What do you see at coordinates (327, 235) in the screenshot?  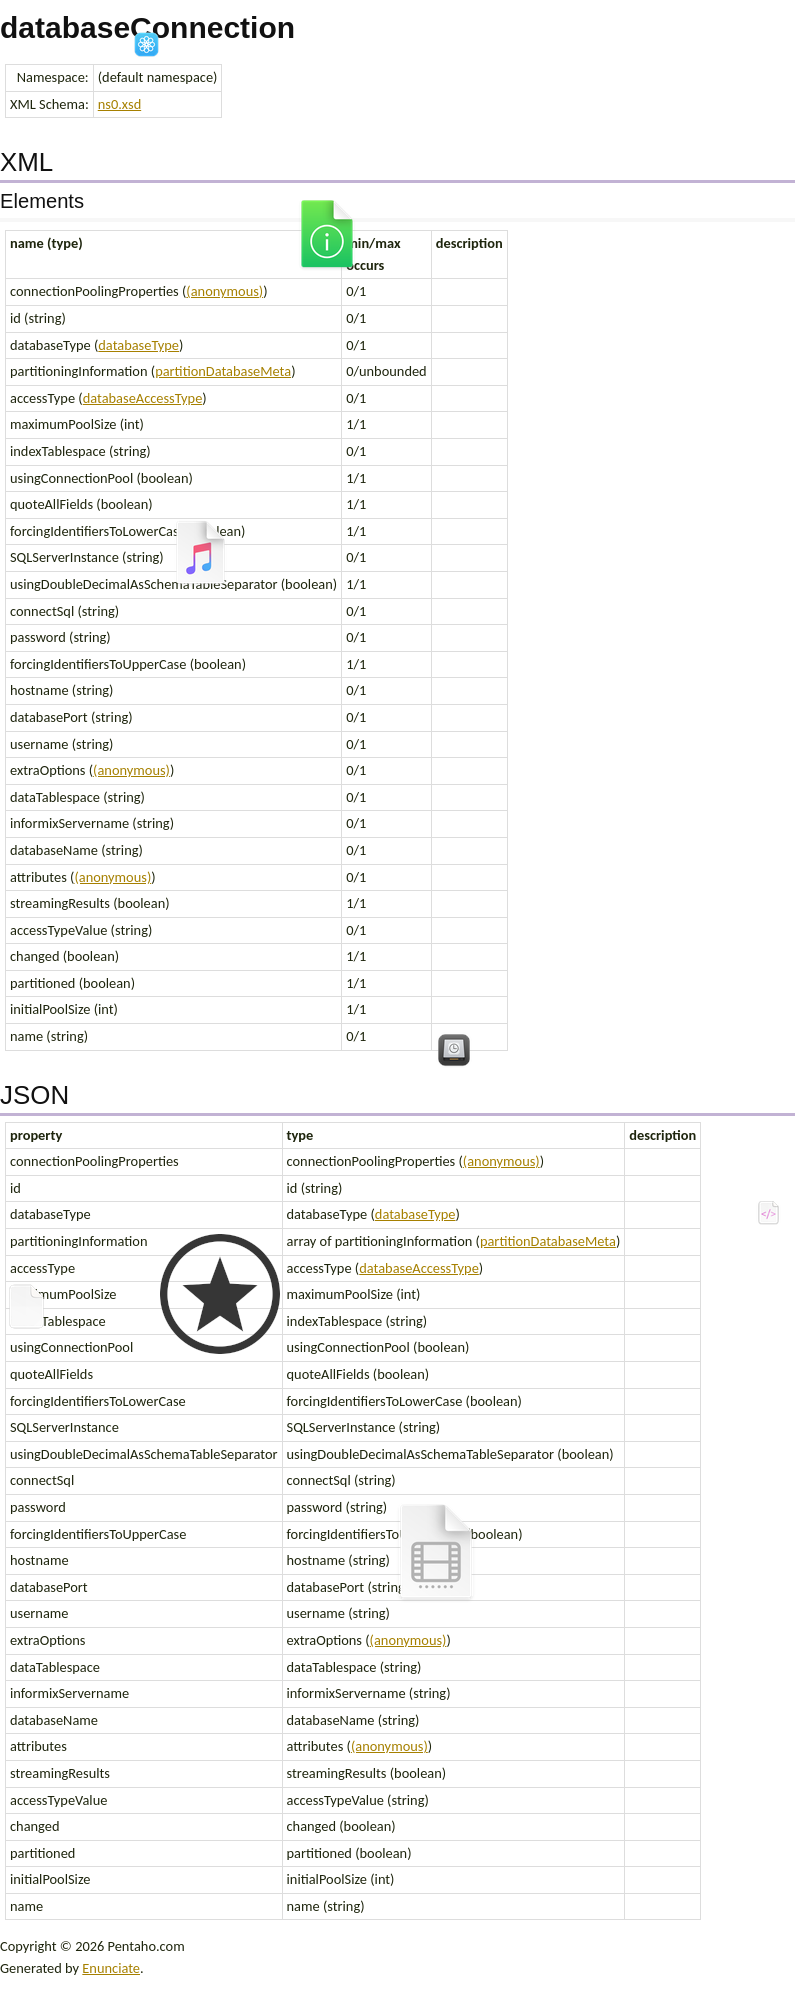 I see `a compiled html help file (.chm)` at bounding box center [327, 235].